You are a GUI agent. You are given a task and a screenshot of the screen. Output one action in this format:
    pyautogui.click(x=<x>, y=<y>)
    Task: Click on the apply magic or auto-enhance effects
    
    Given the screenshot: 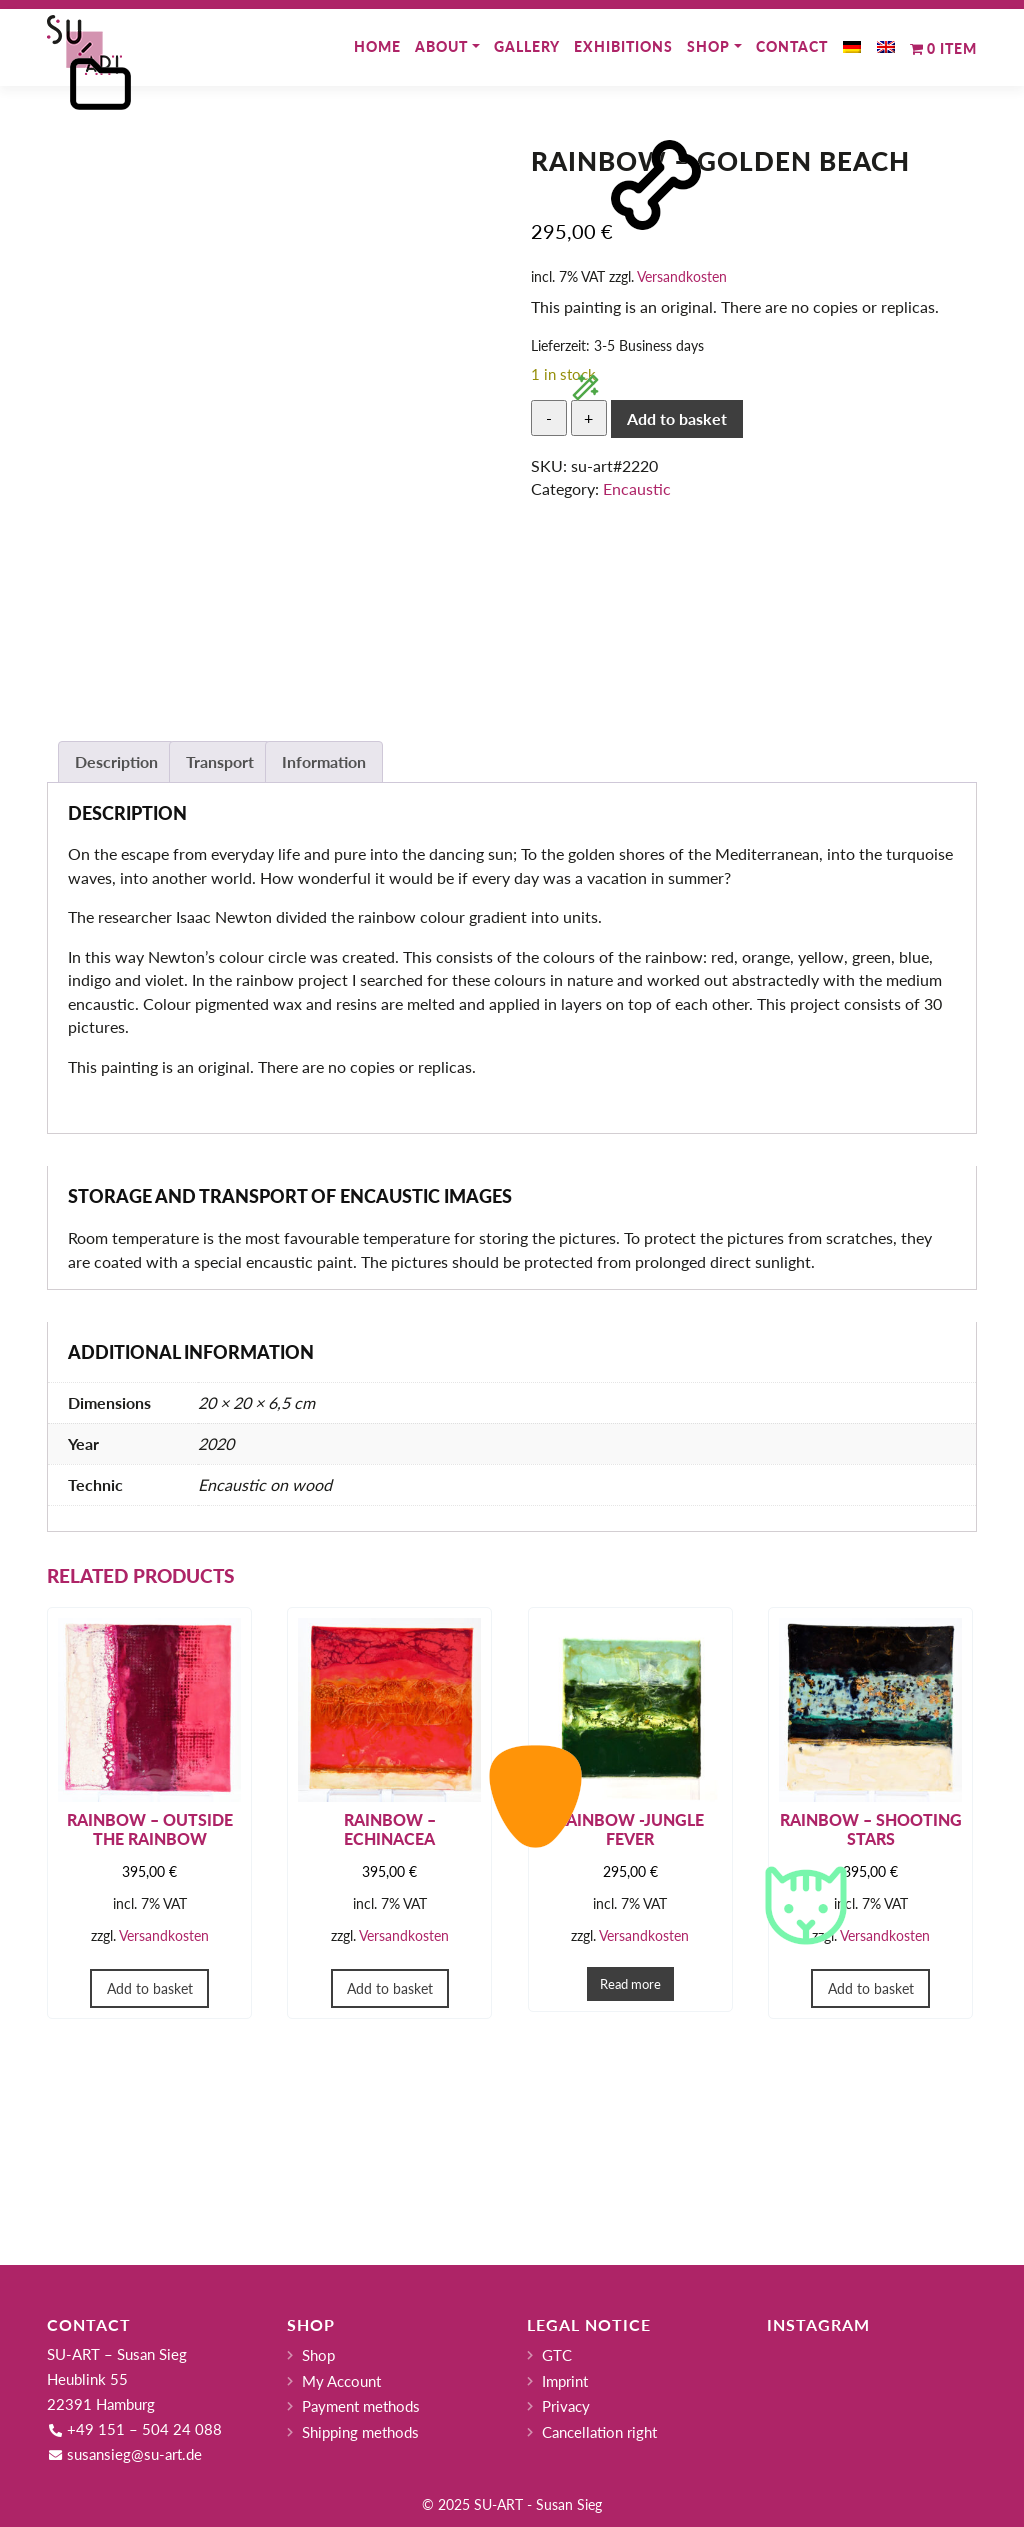 What is the action you would take?
    pyautogui.click(x=585, y=387)
    